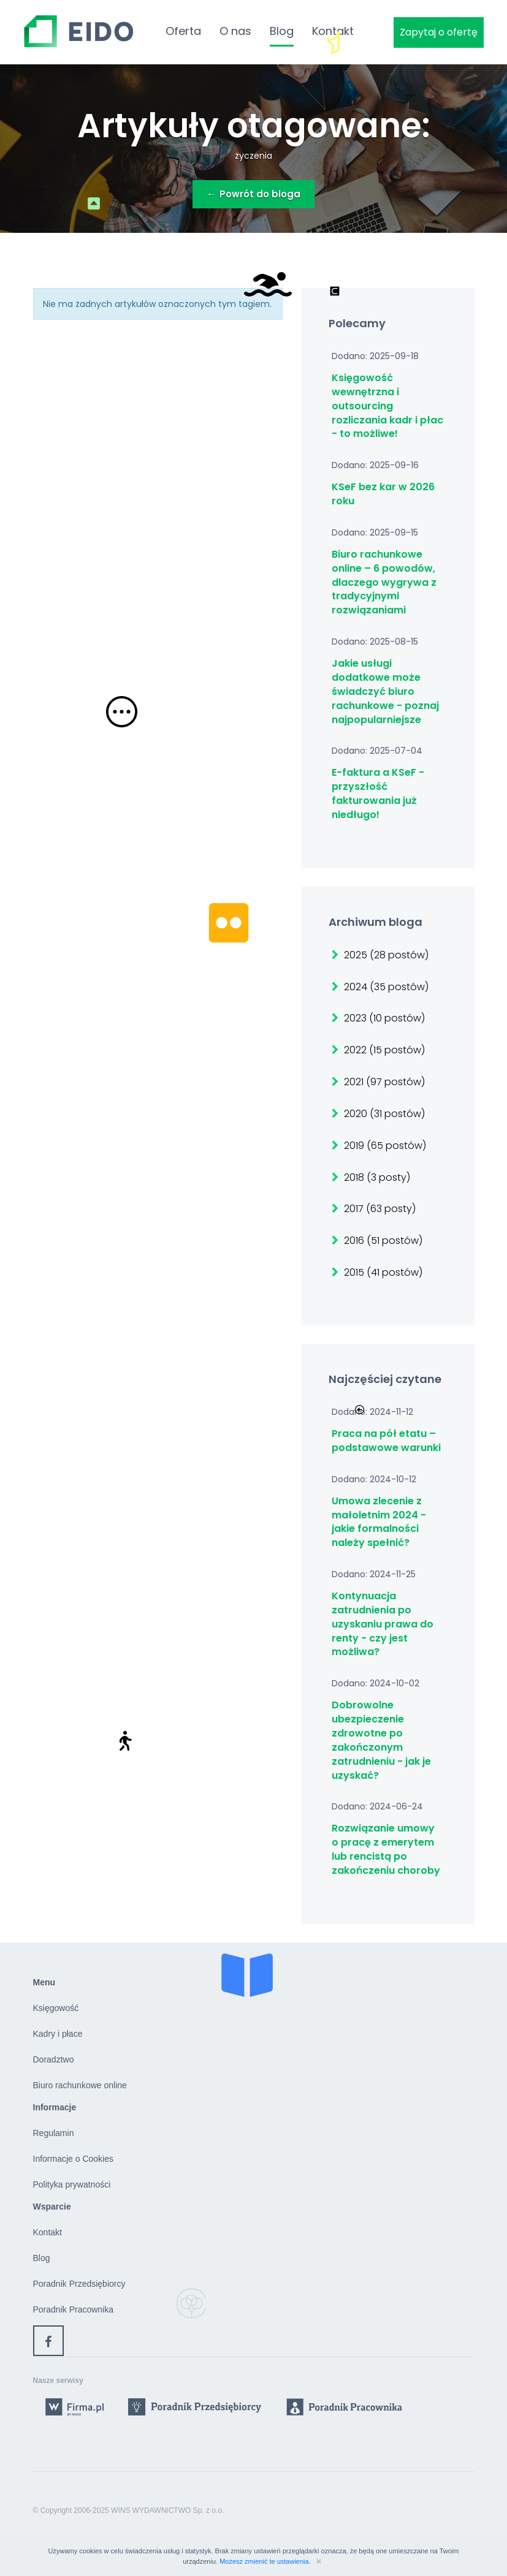  Describe the element at coordinates (339, 44) in the screenshot. I see `indicates a partial rating or half-star score` at that location.